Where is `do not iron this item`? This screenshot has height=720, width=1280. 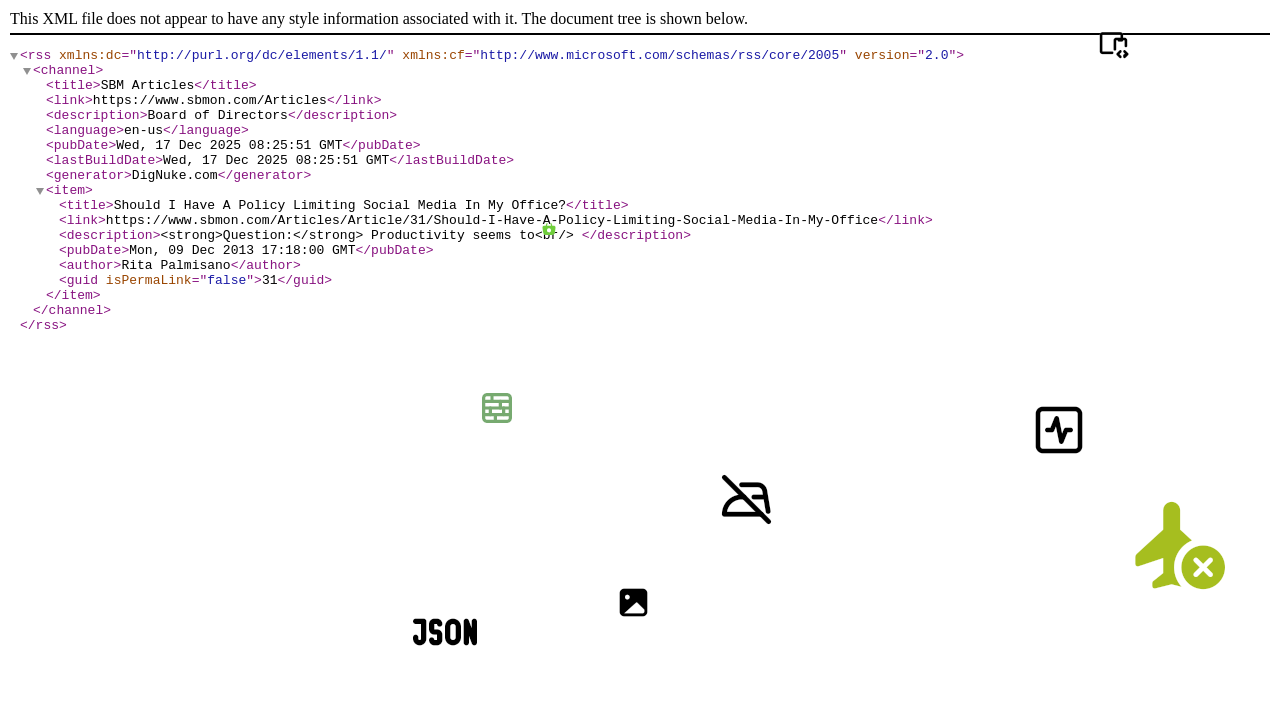 do not iron this item is located at coordinates (746, 499).